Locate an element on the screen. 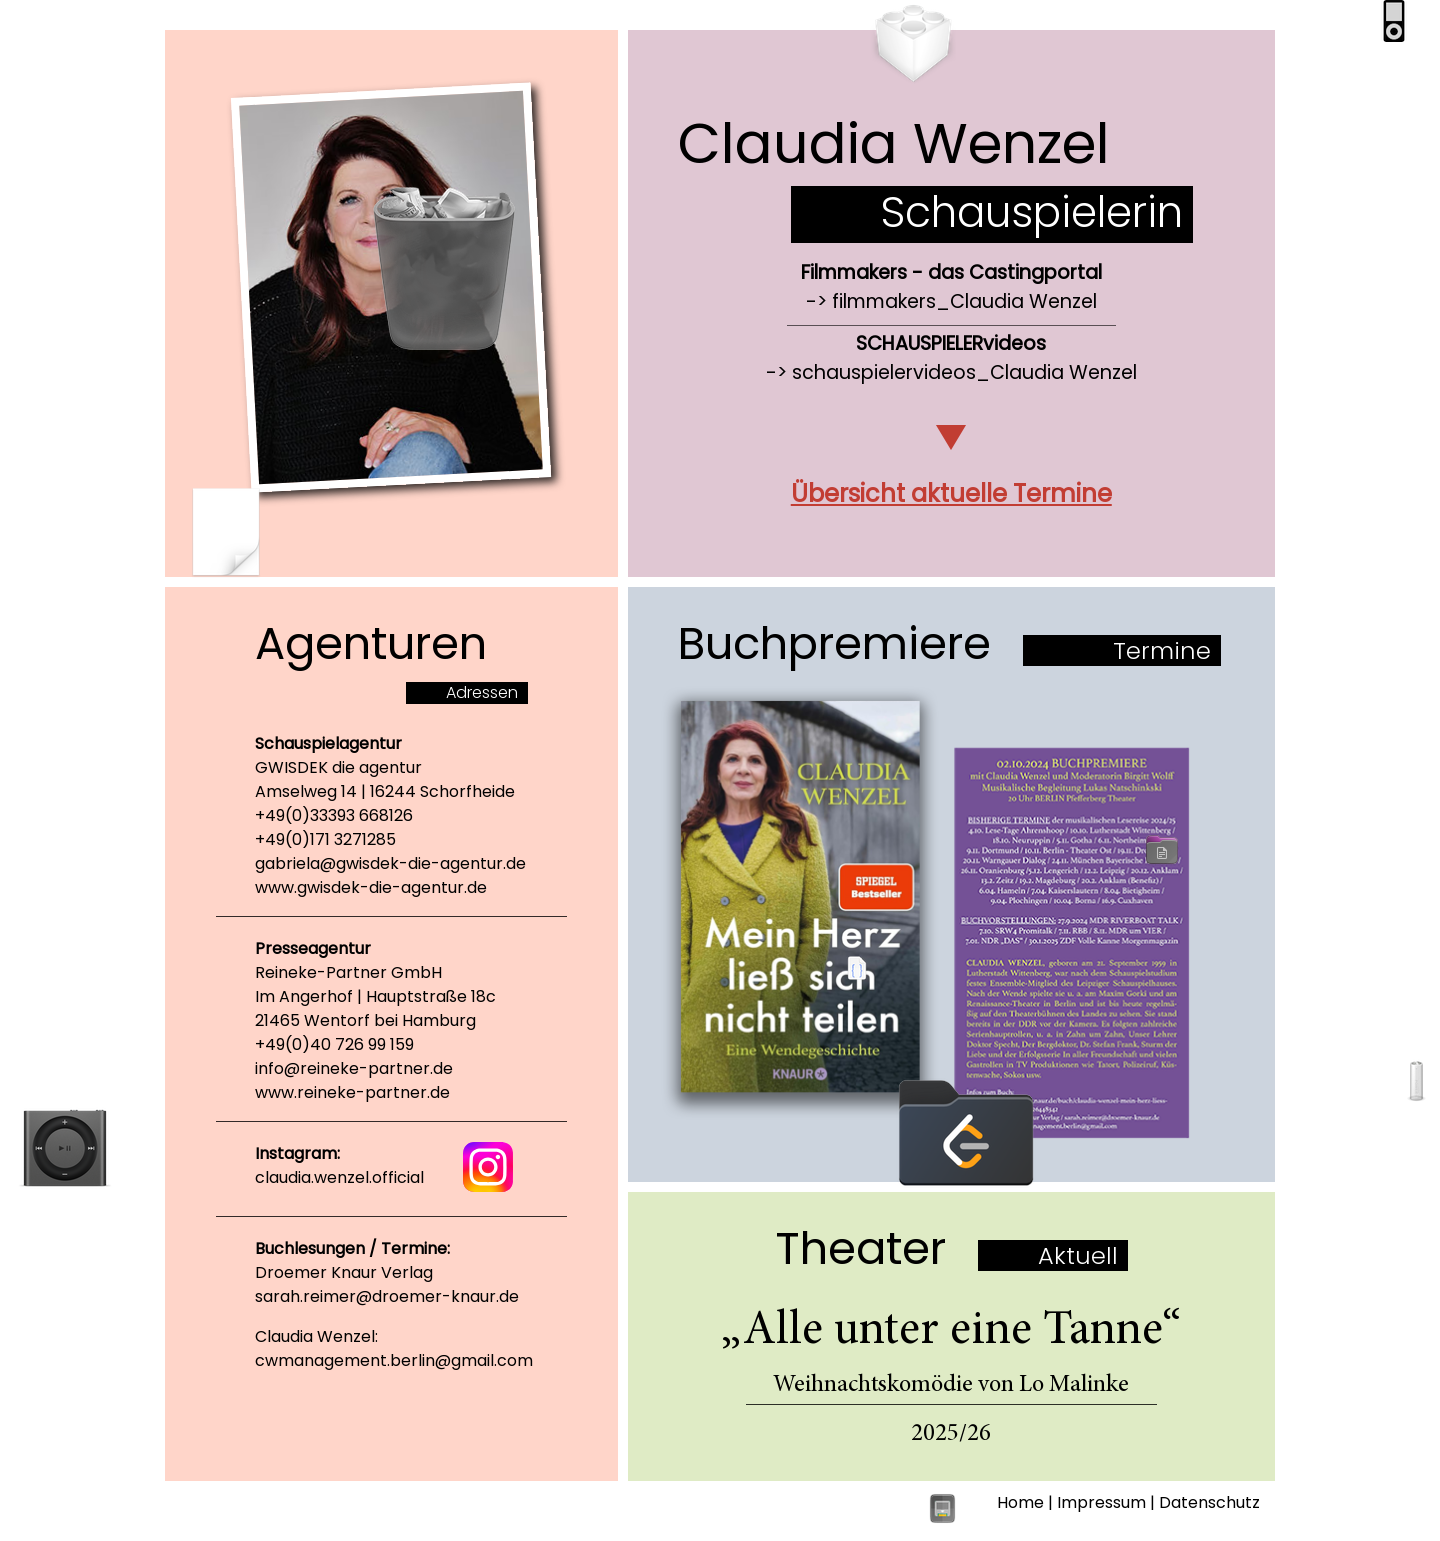 Image resolution: width=1440 pixels, height=1541 pixels. a plugin or extension module is located at coordinates (913, 44).